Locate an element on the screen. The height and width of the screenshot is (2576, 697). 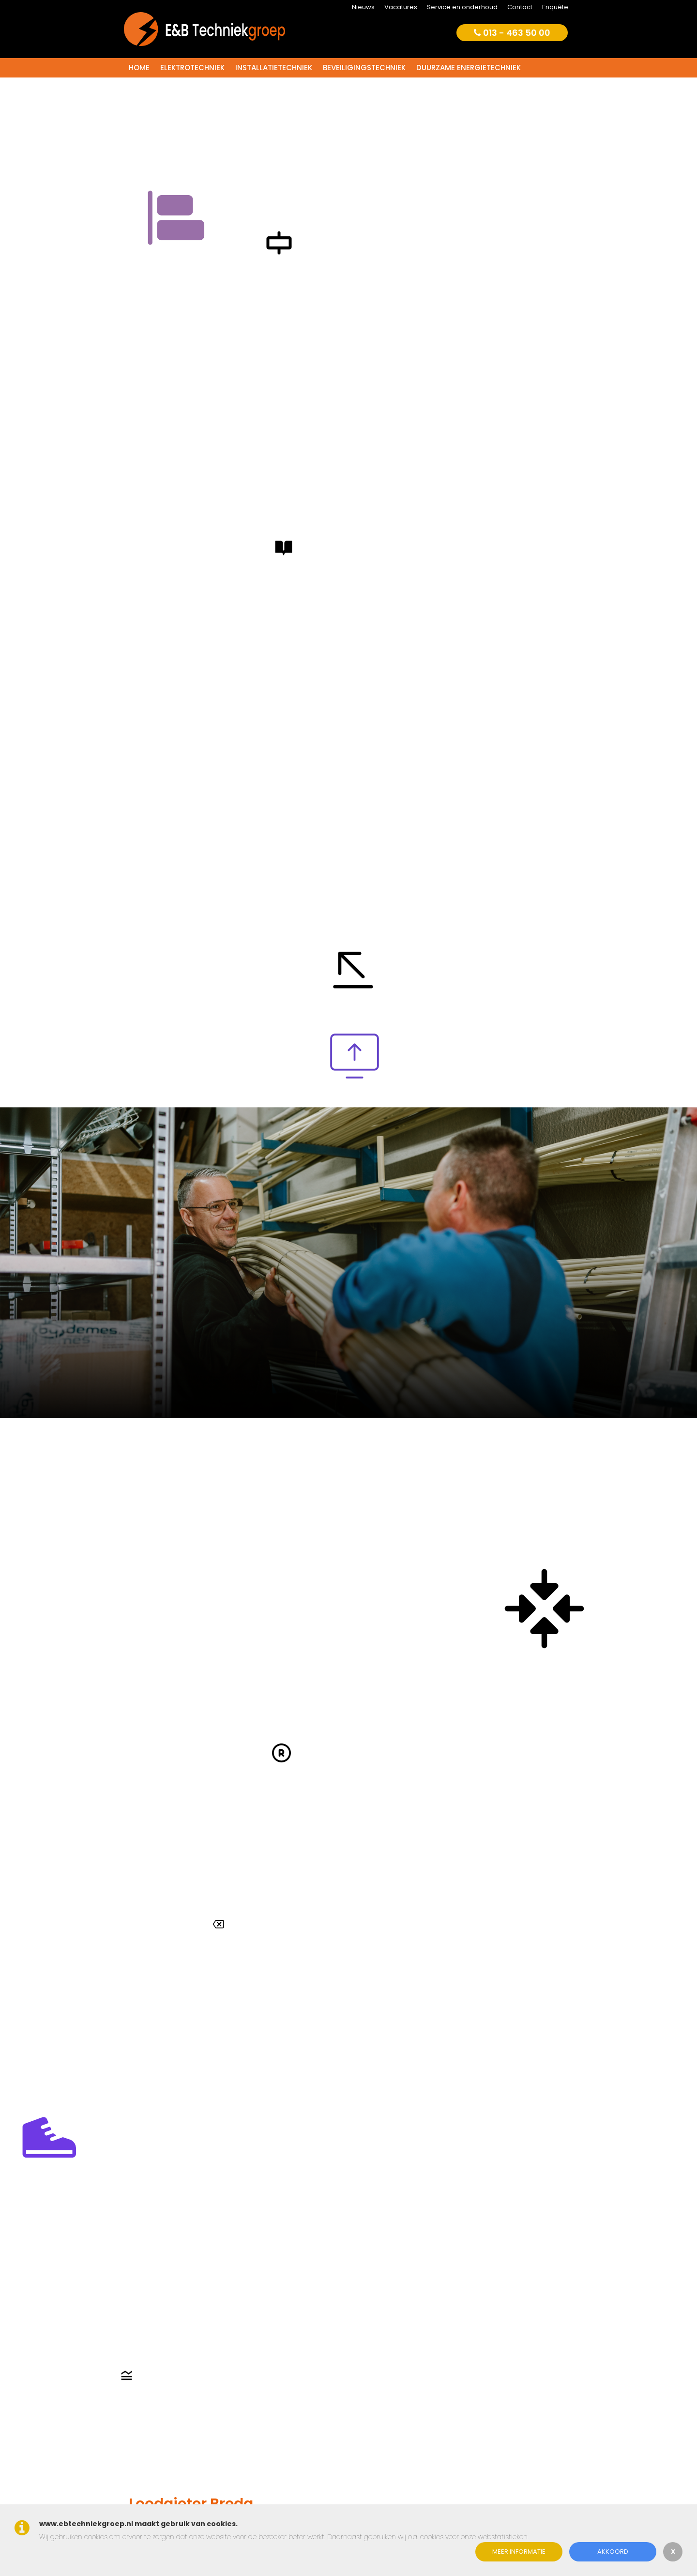
align content to the left is located at coordinates (175, 217).